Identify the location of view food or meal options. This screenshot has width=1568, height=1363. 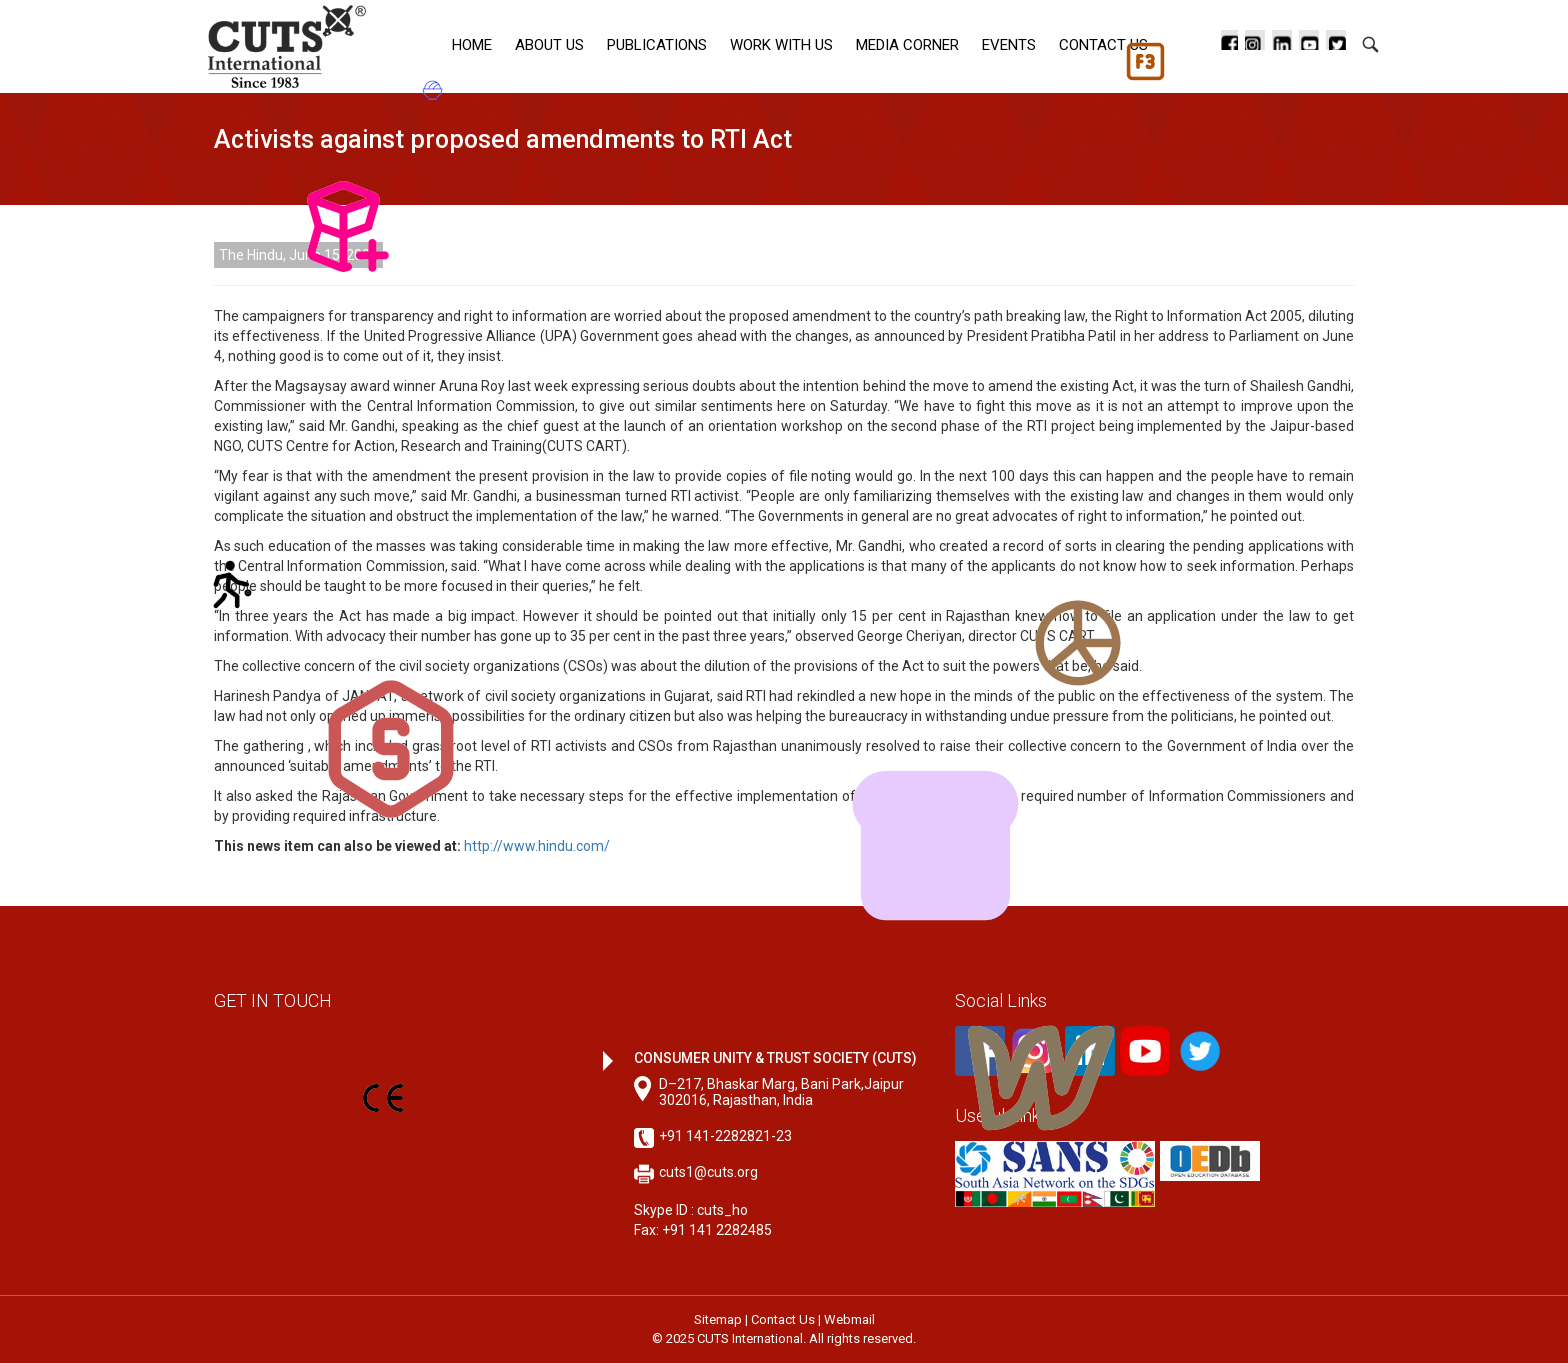
(432, 90).